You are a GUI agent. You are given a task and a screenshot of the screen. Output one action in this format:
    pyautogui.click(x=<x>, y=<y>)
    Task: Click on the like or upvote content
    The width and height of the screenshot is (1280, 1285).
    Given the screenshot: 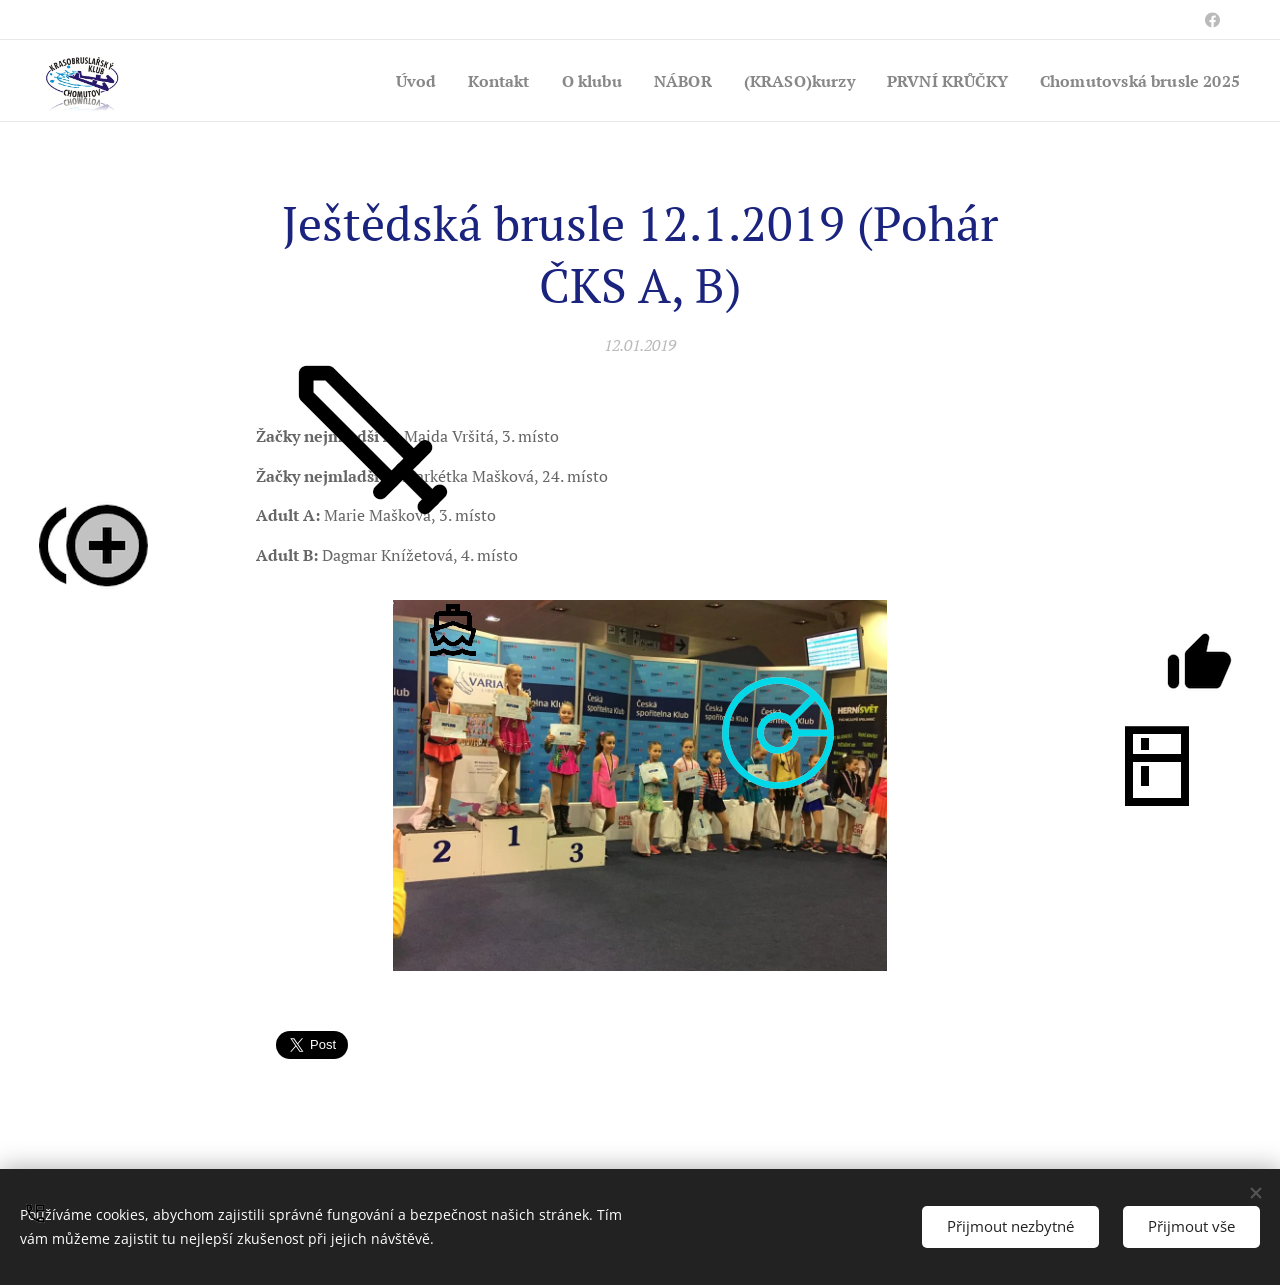 What is the action you would take?
    pyautogui.click(x=1199, y=663)
    